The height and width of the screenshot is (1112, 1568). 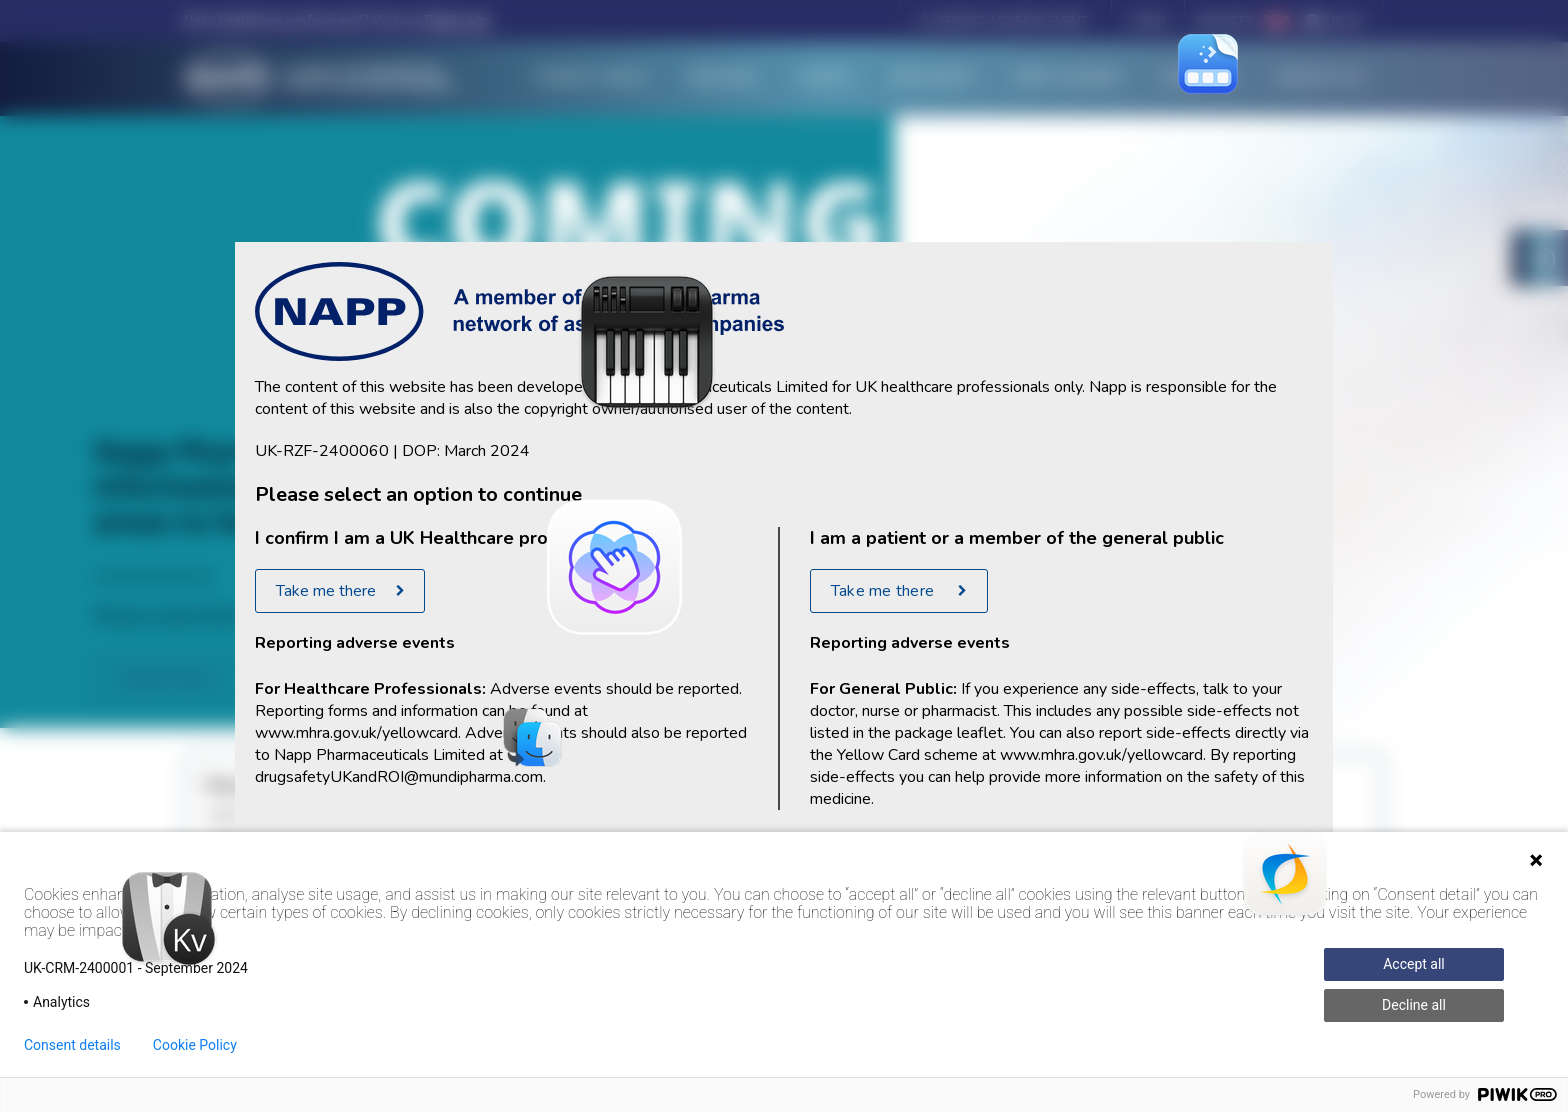 I want to click on open audio MIDI setup to configure sound devices, so click(x=647, y=342).